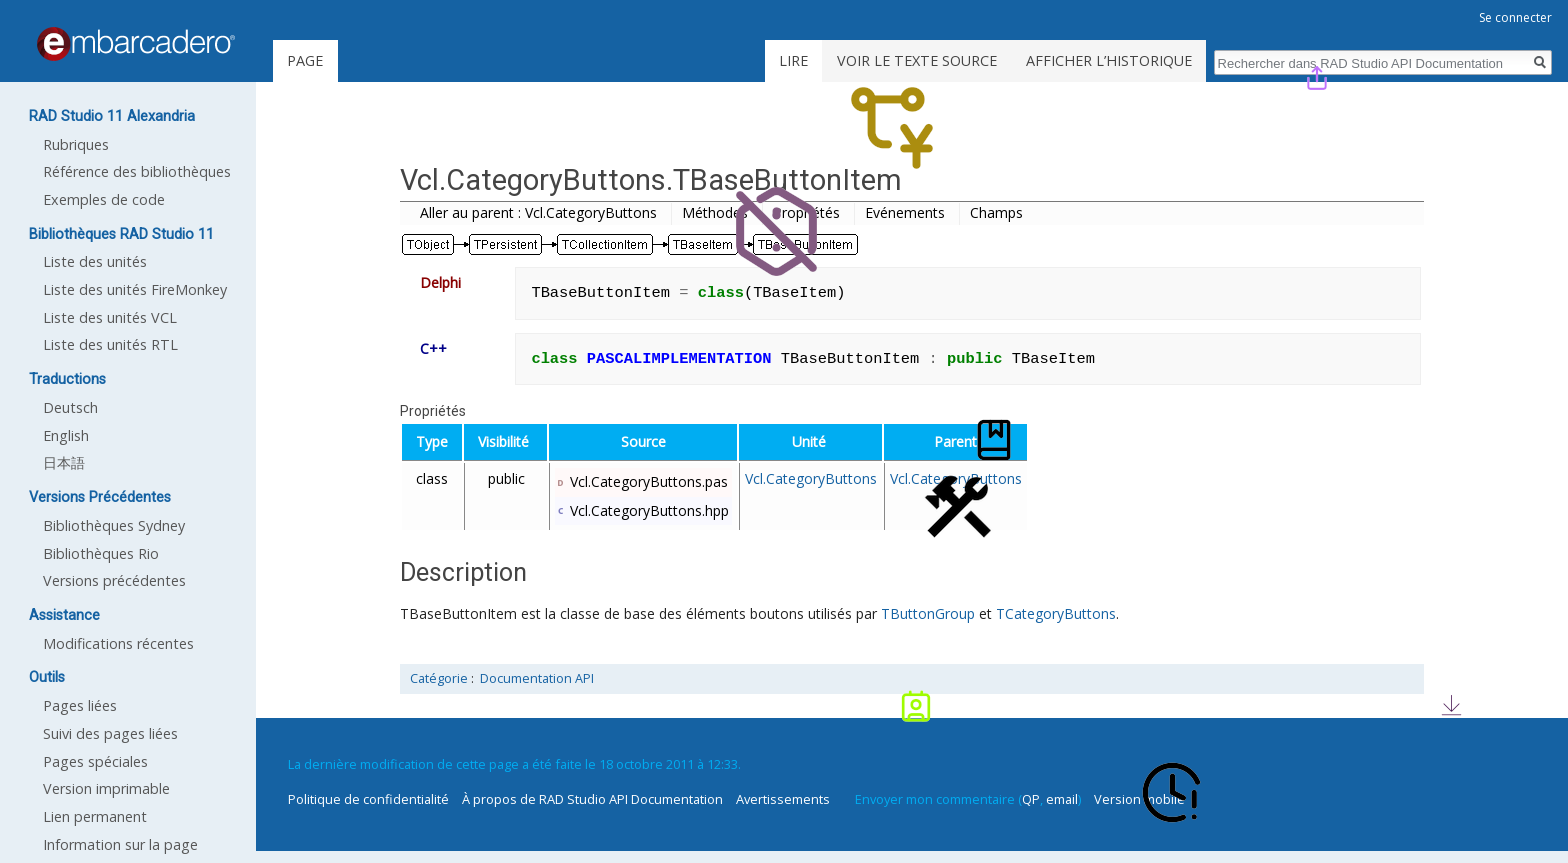 The width and height of the screenshot is (1568, 863). What do you see at coordinates (1172, 792) in the screenshot?
I see `time-sensitive alert or deadline warning` at bounding box center [1172, 792].